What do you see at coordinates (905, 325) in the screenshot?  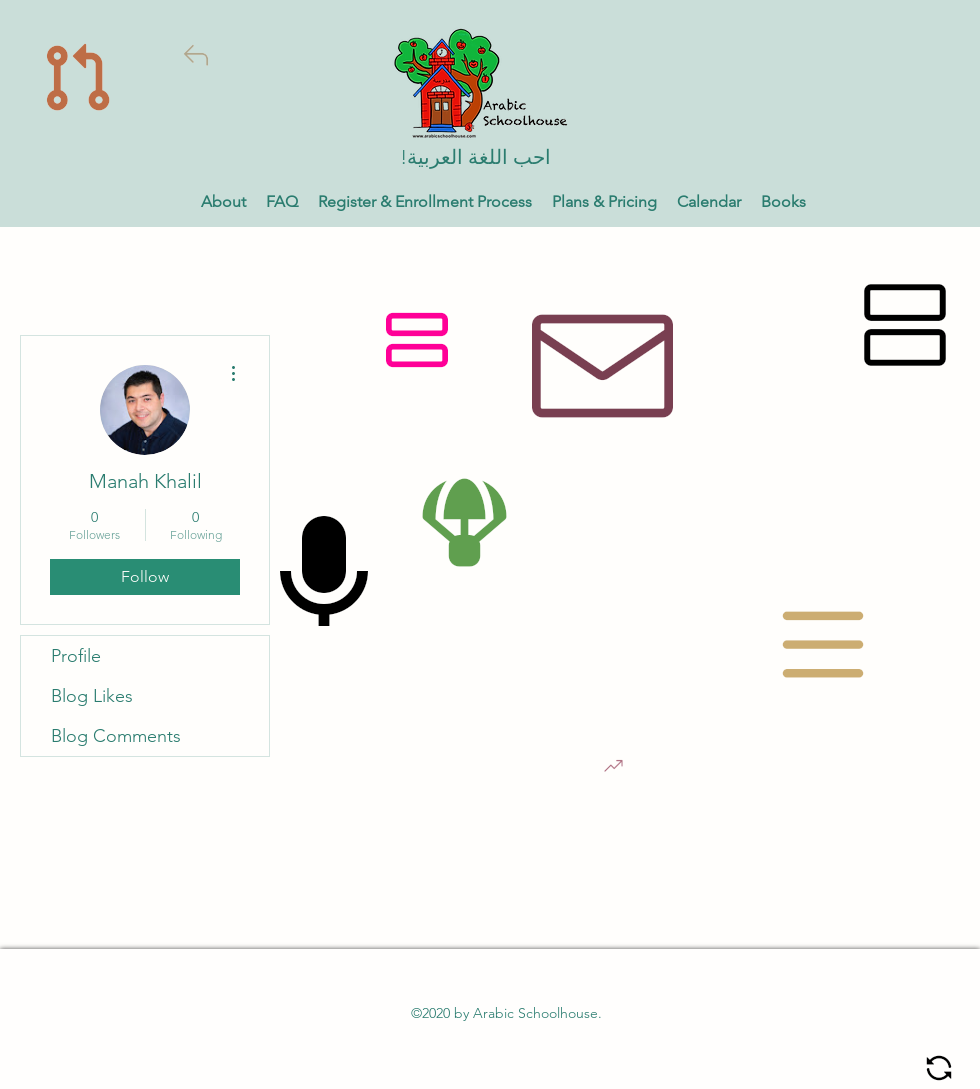 I see `switch to row view layout` at bounding box center [905, 325].